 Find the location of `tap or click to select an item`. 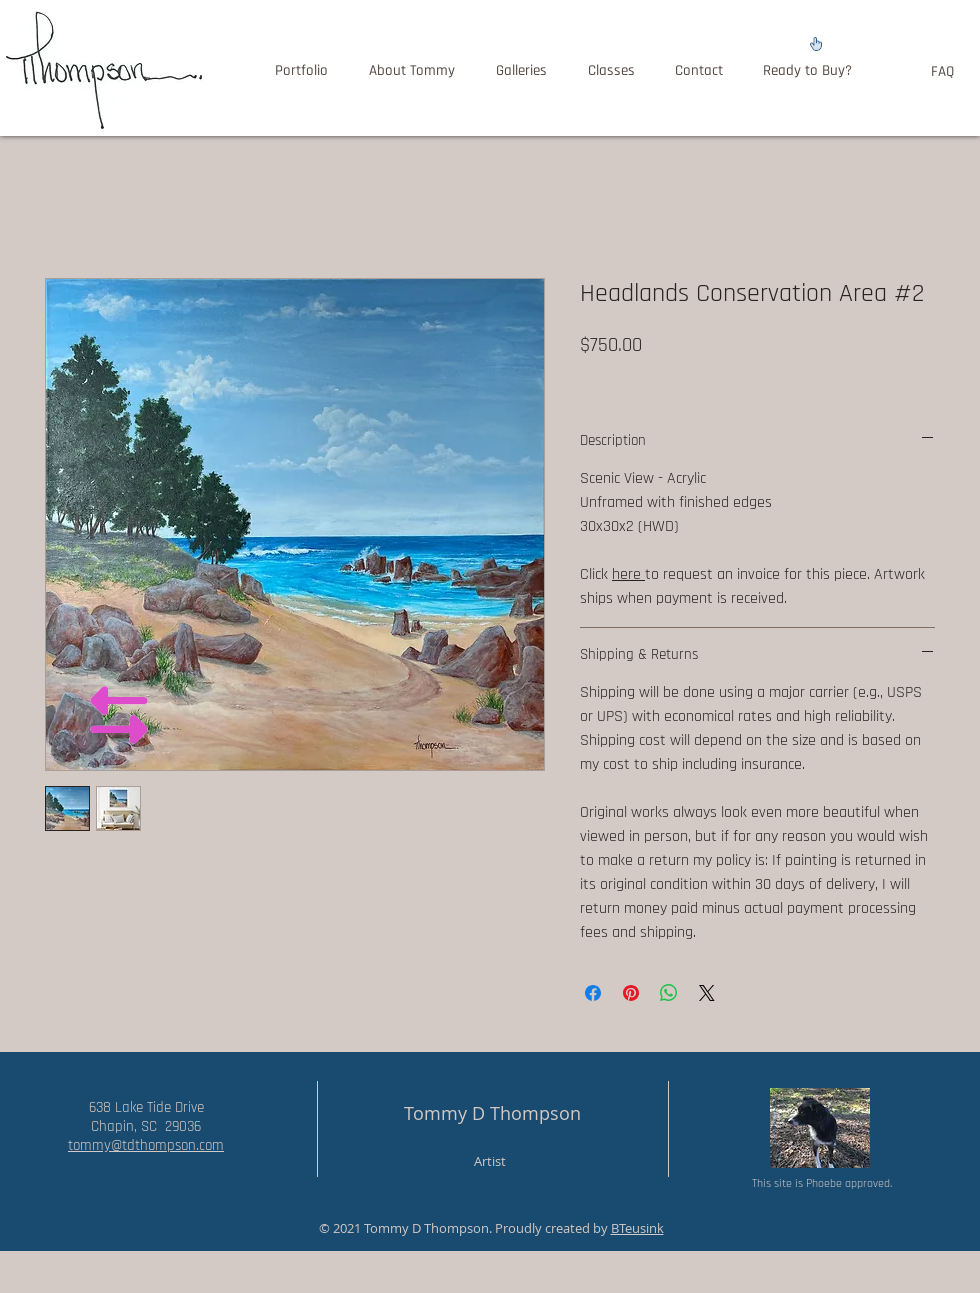

tap or click to select an item is located at coordinates (816, 44).